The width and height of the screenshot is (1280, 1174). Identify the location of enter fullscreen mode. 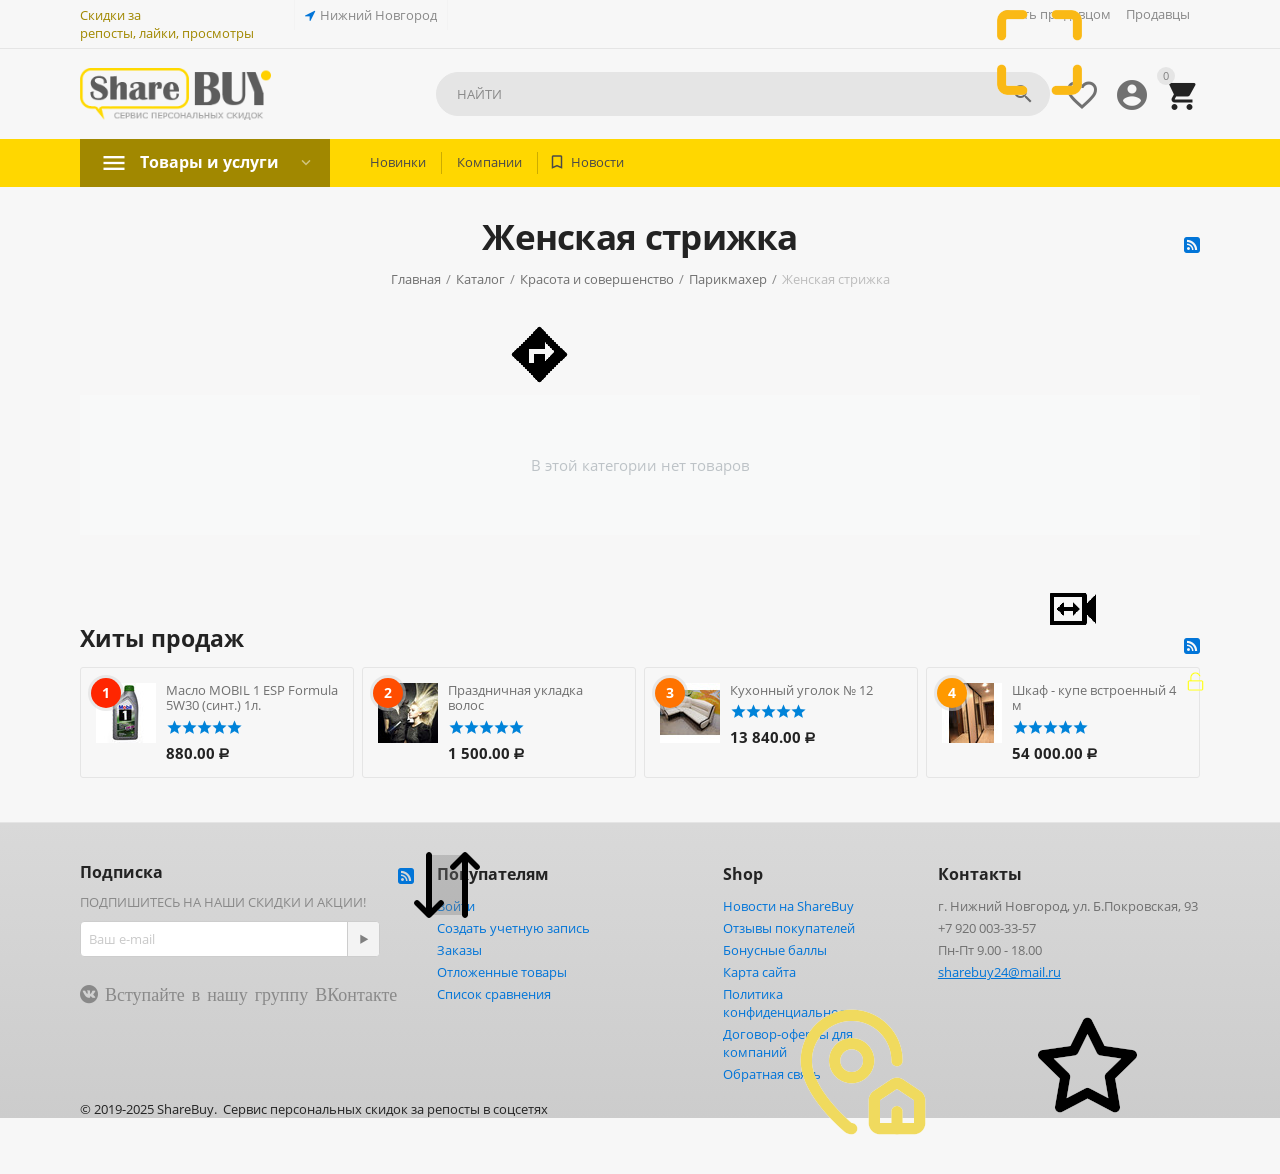
(1039, 52).